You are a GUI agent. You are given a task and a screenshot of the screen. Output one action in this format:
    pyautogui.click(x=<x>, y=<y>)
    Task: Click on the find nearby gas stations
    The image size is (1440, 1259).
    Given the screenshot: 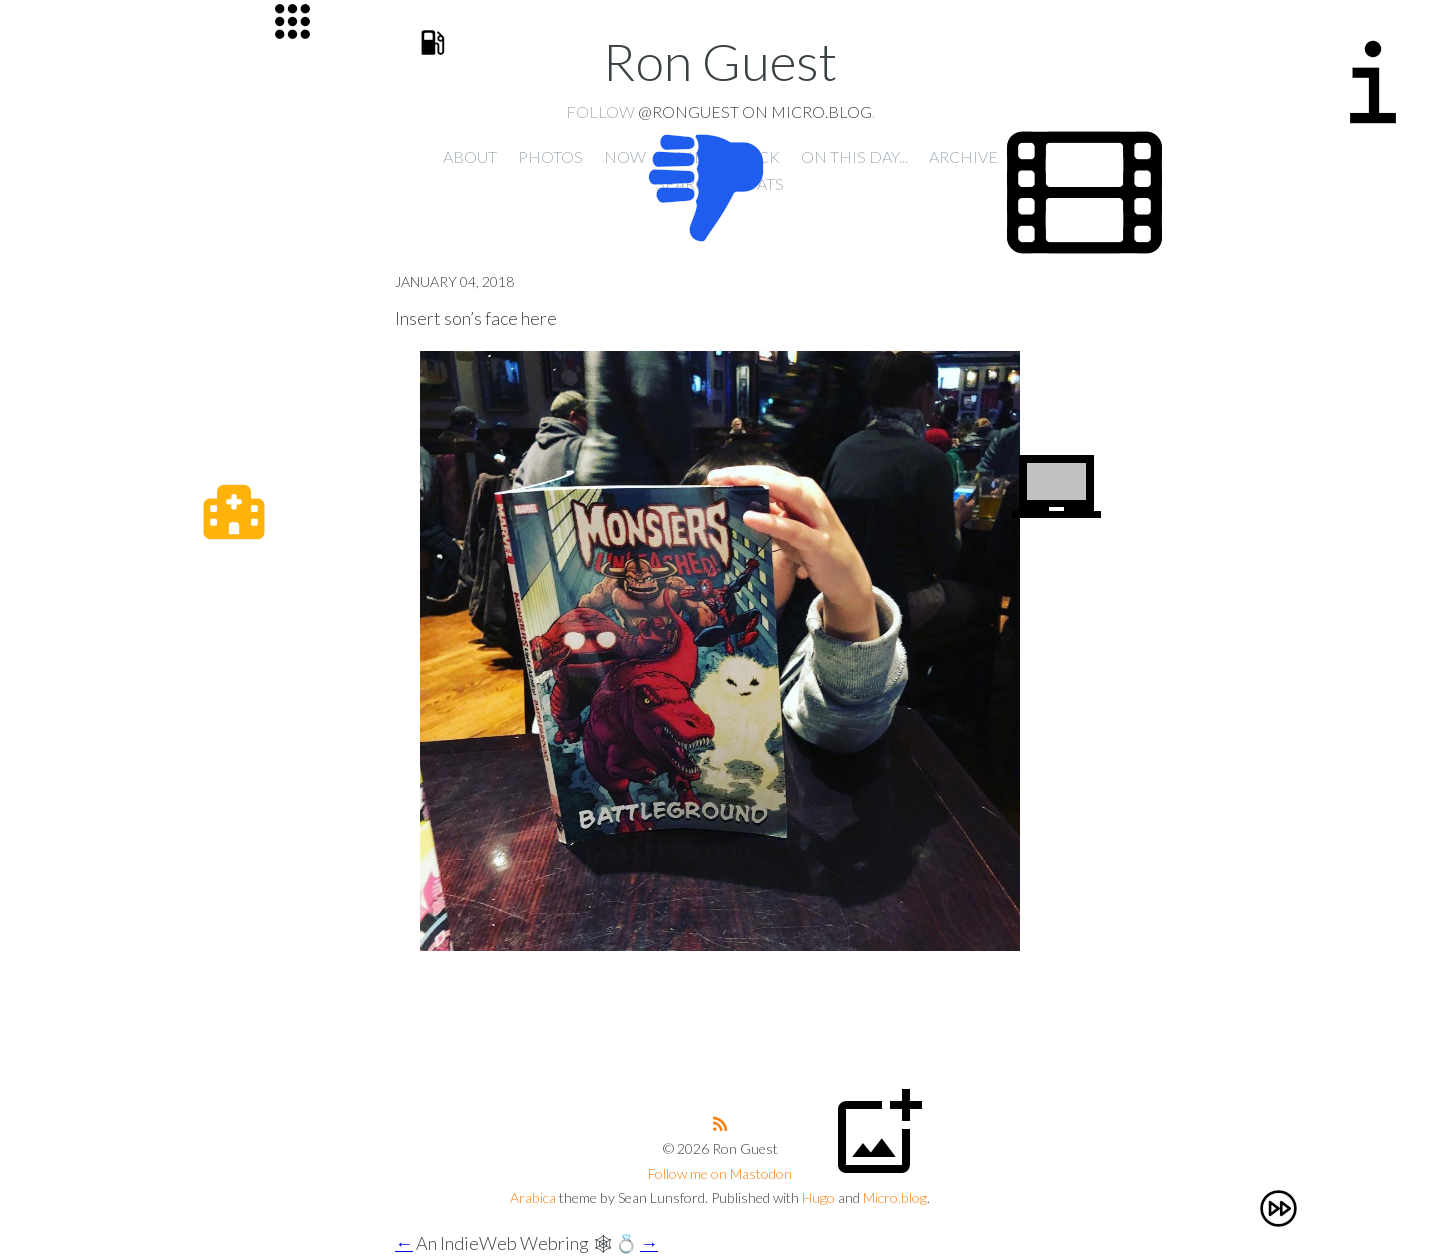 What is the action you would take?
    pyautogui.click(x=432, y=42)
    